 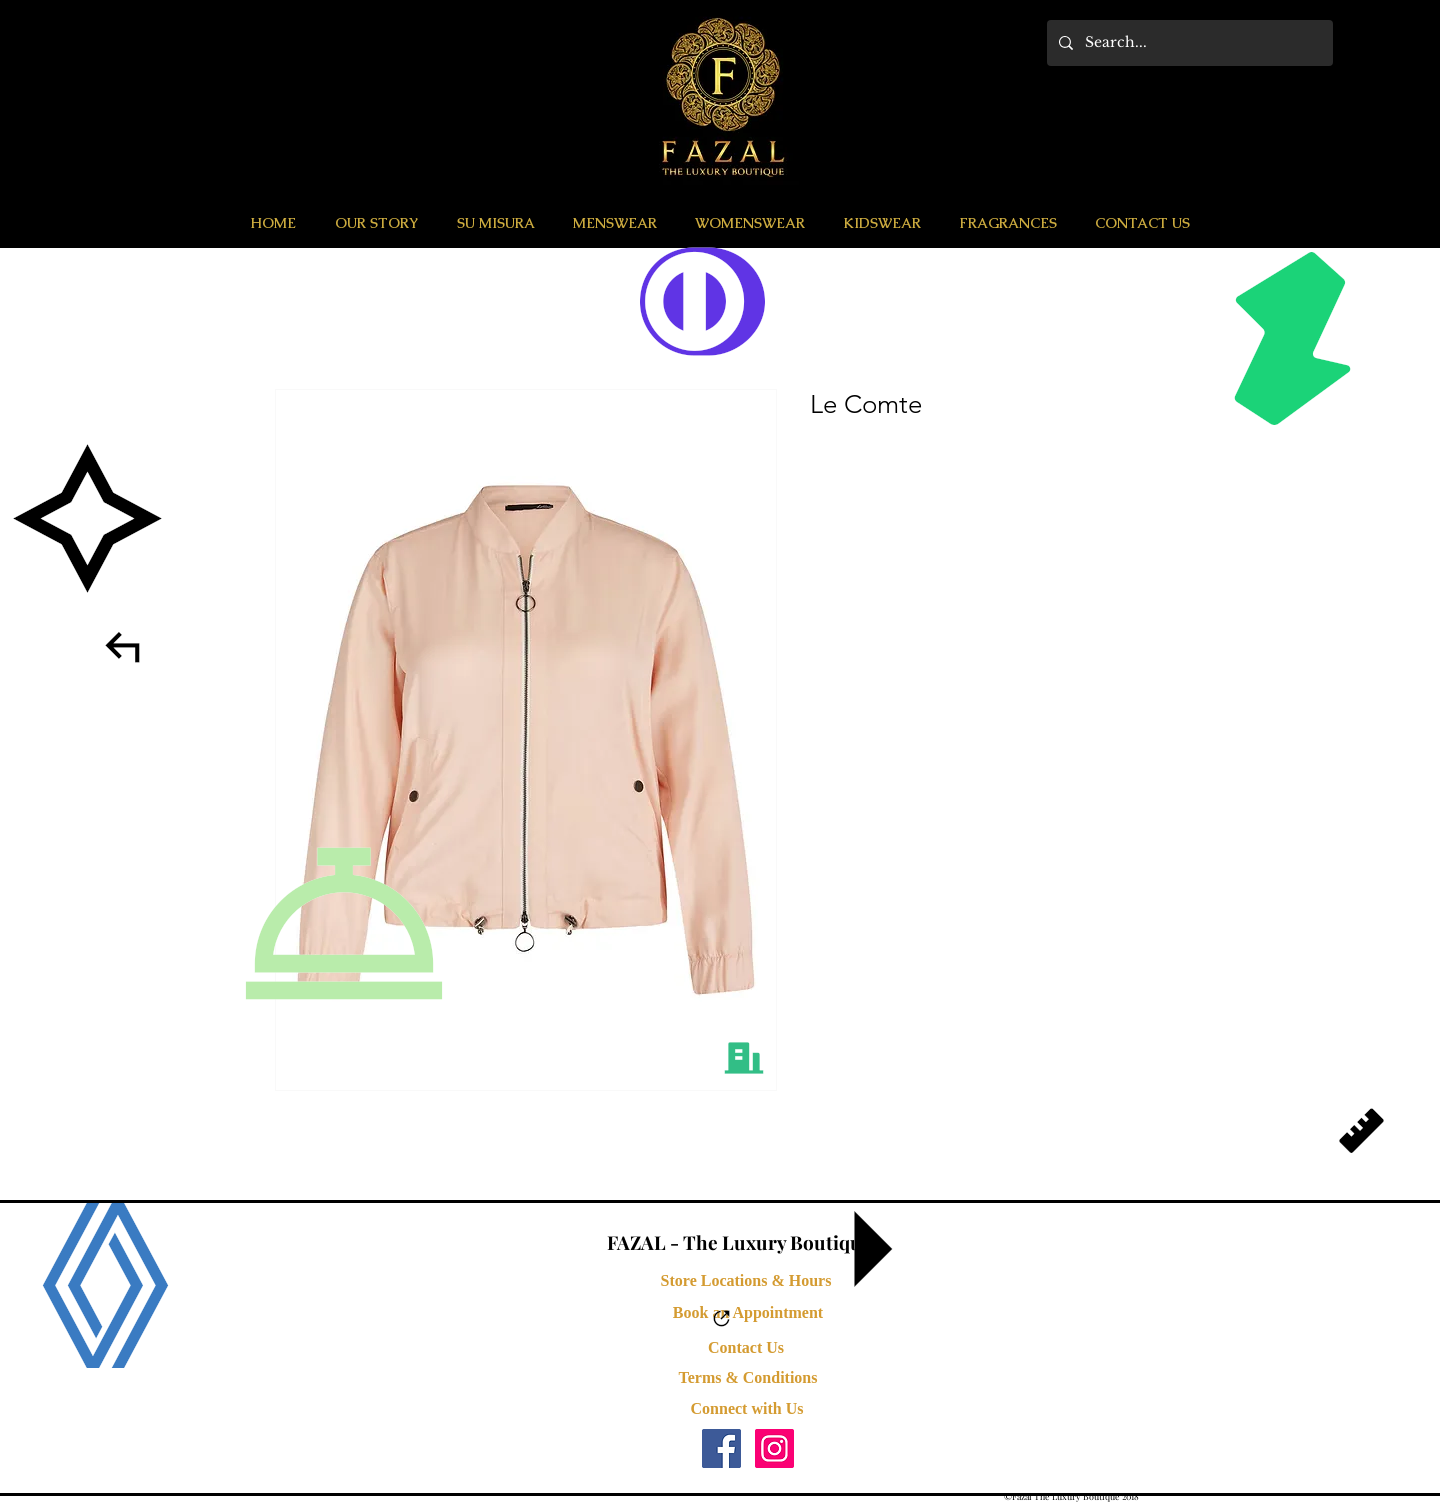 I want to click on open the Zilch app, so click(x=1292, y=338).